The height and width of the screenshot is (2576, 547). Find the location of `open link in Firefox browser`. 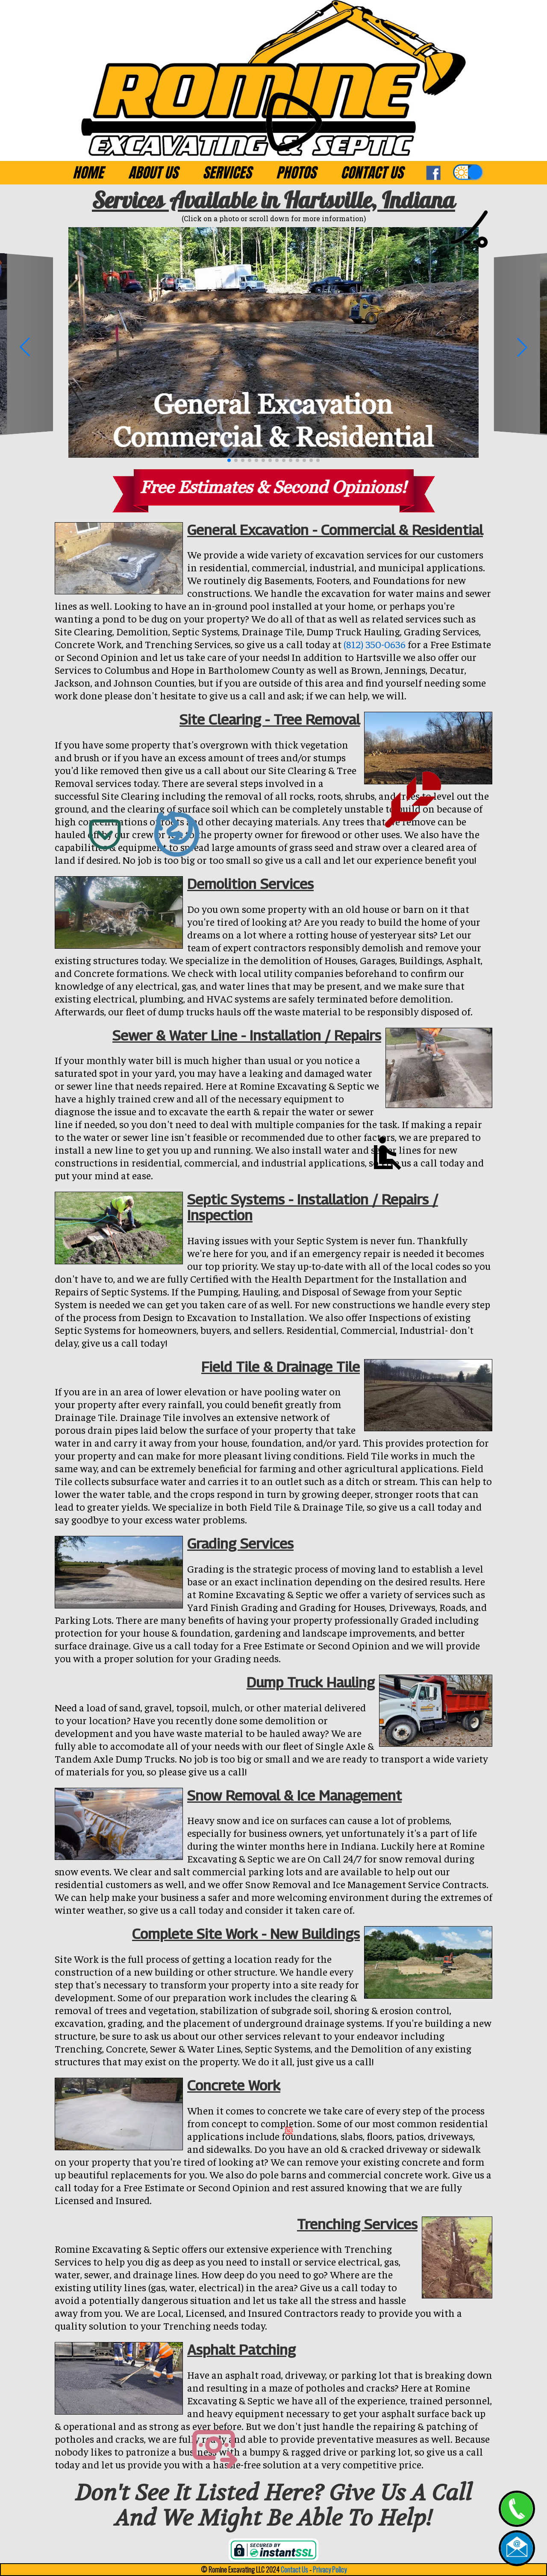

open link in Firefox browser is located at coordinates (176, 834).